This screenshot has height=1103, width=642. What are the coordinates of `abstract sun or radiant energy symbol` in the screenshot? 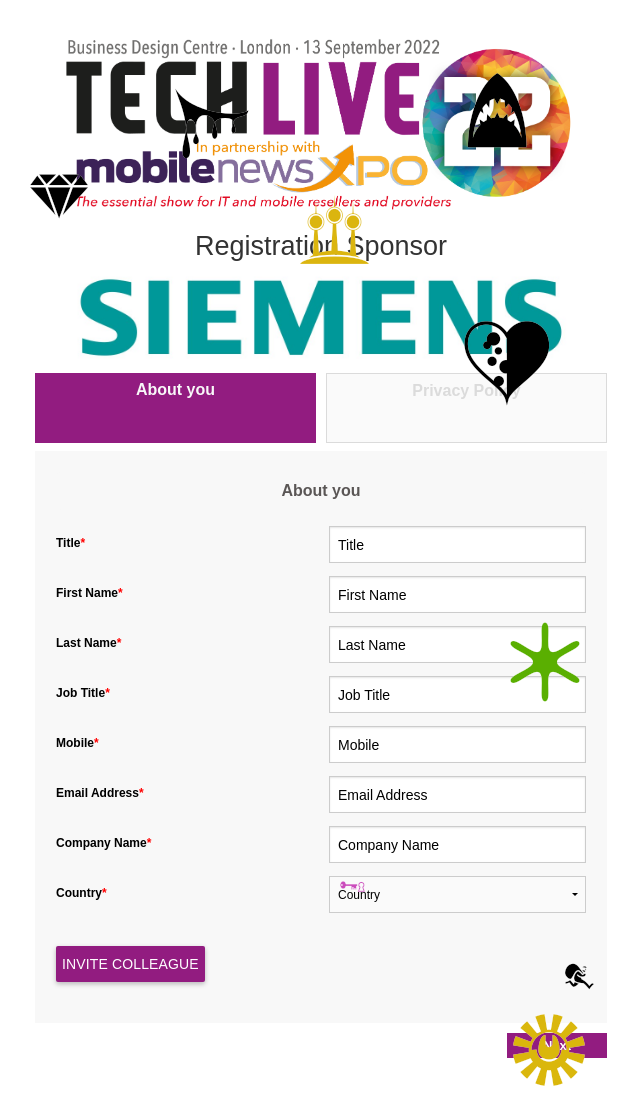 It's located at (549, 1050).